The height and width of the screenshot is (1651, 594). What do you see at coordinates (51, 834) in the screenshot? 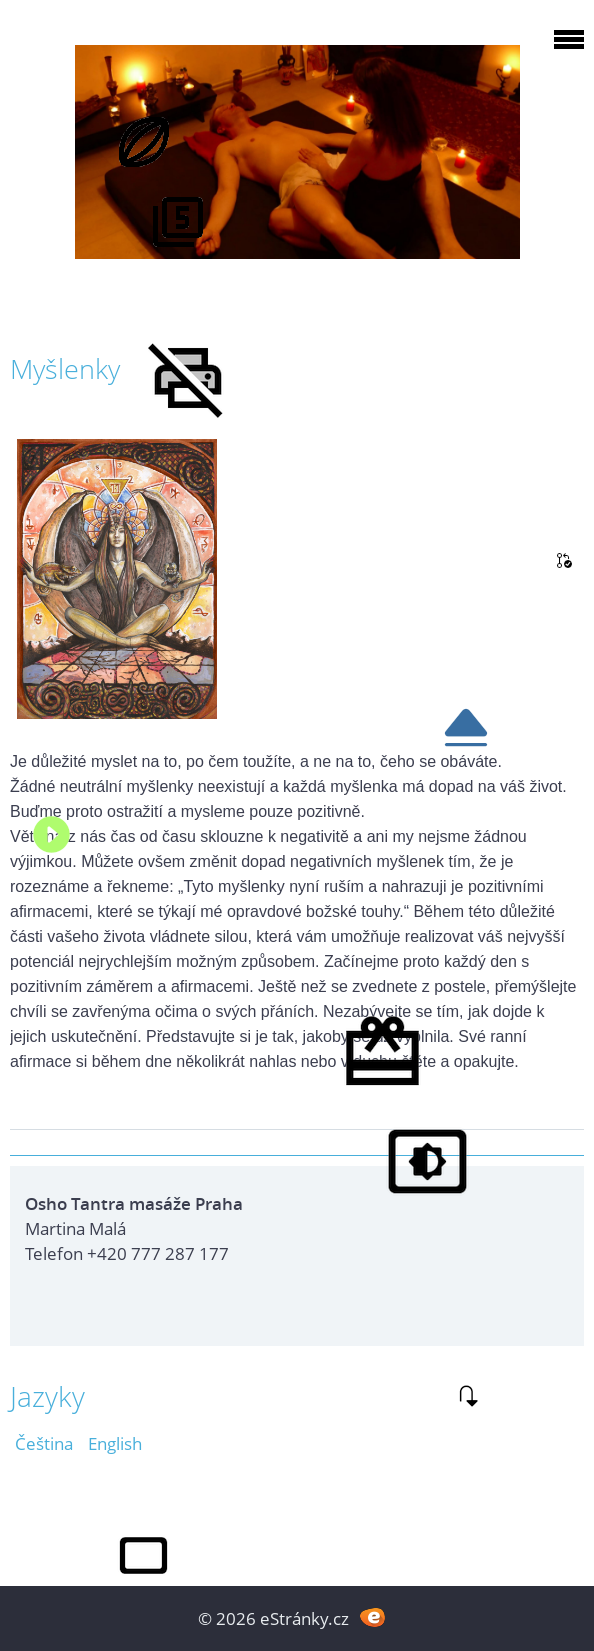
I see `play media or video content` at bounding box center [51, 834].